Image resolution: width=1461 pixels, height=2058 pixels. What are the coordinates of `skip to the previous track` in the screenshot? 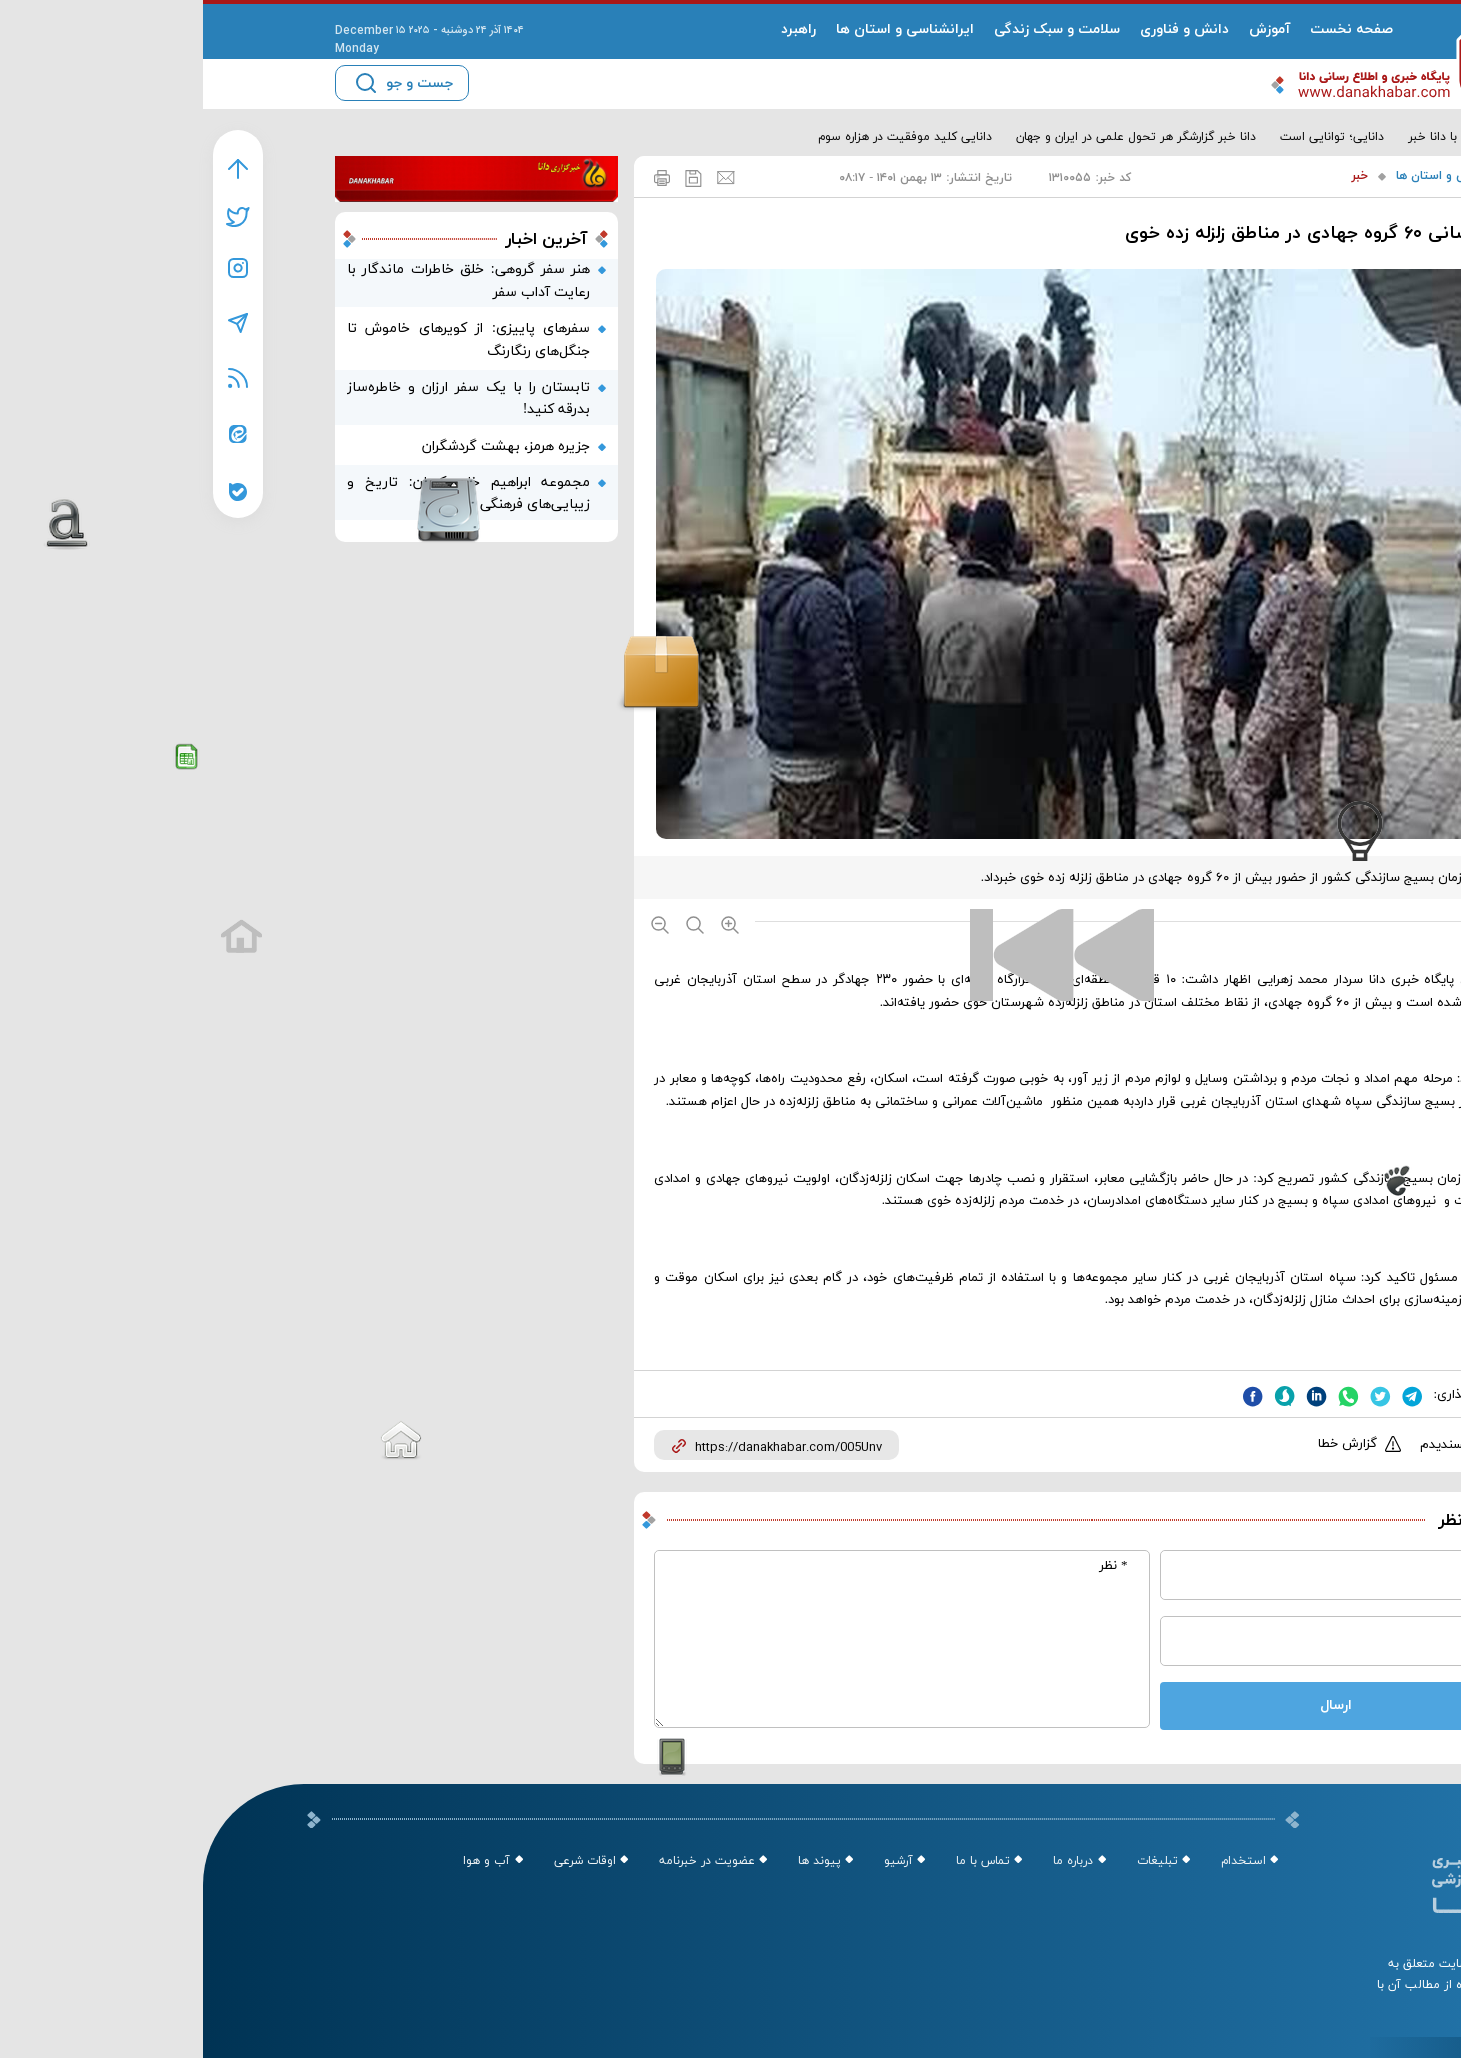 It's located at (1062, 955).